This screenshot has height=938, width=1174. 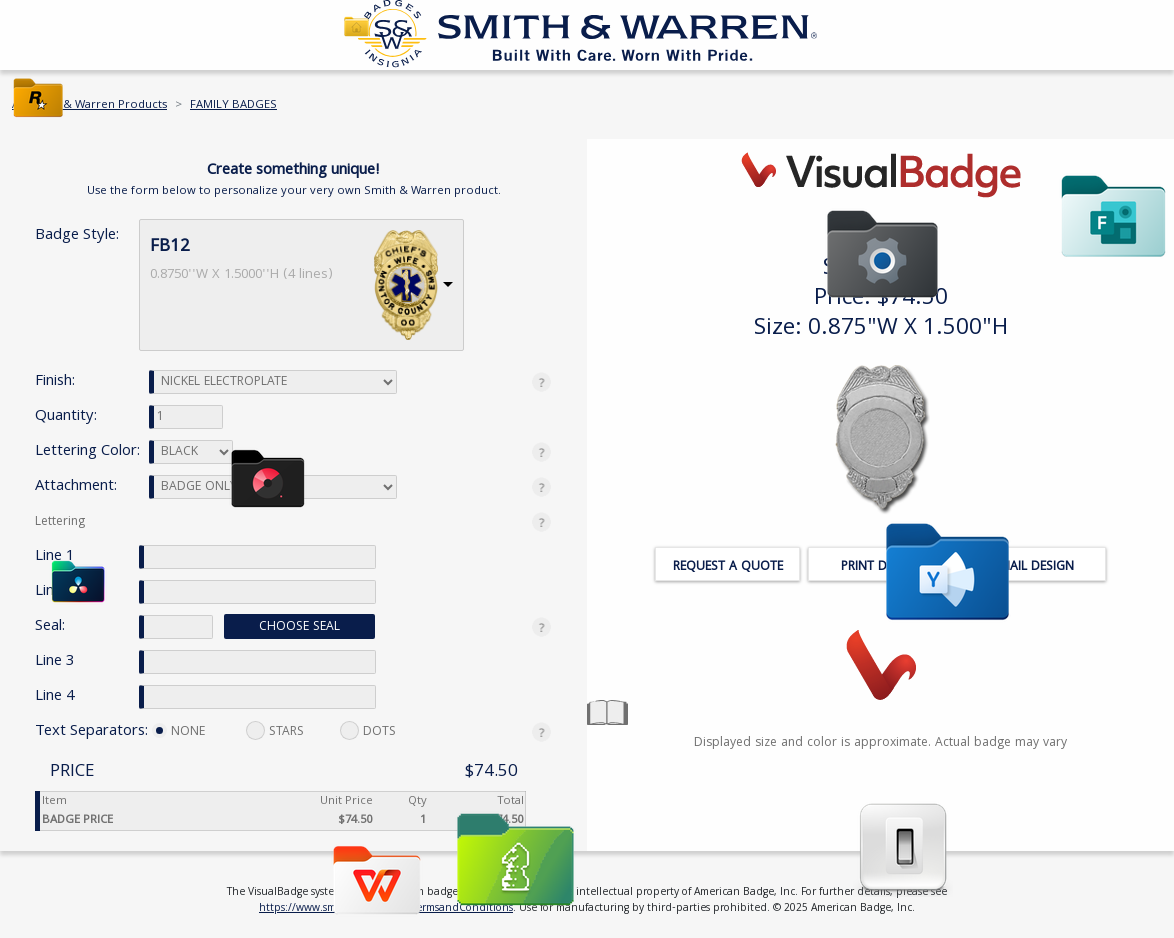 I want to click on open WPS Office documents folder, so click(x=376, y=882).